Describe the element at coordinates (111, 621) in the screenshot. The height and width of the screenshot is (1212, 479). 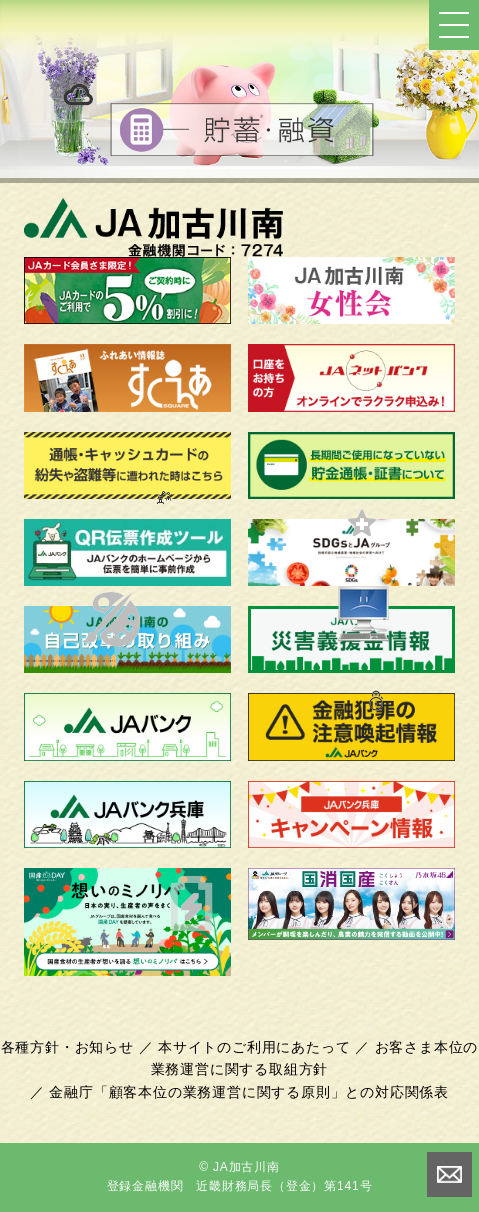
I see `open graphics or drawing applications` at that location.